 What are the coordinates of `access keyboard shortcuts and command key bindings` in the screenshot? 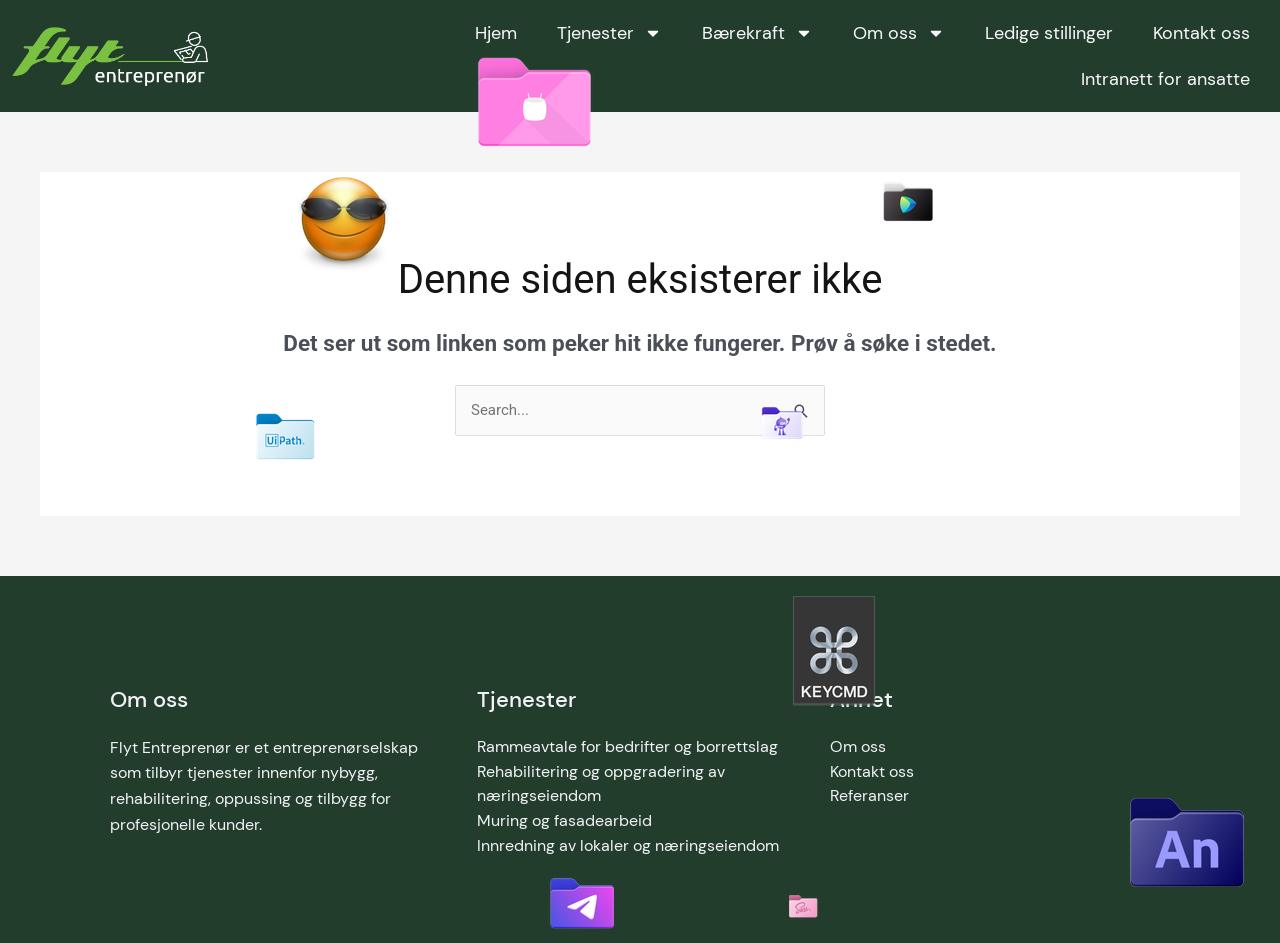 It's located at (834, 653).